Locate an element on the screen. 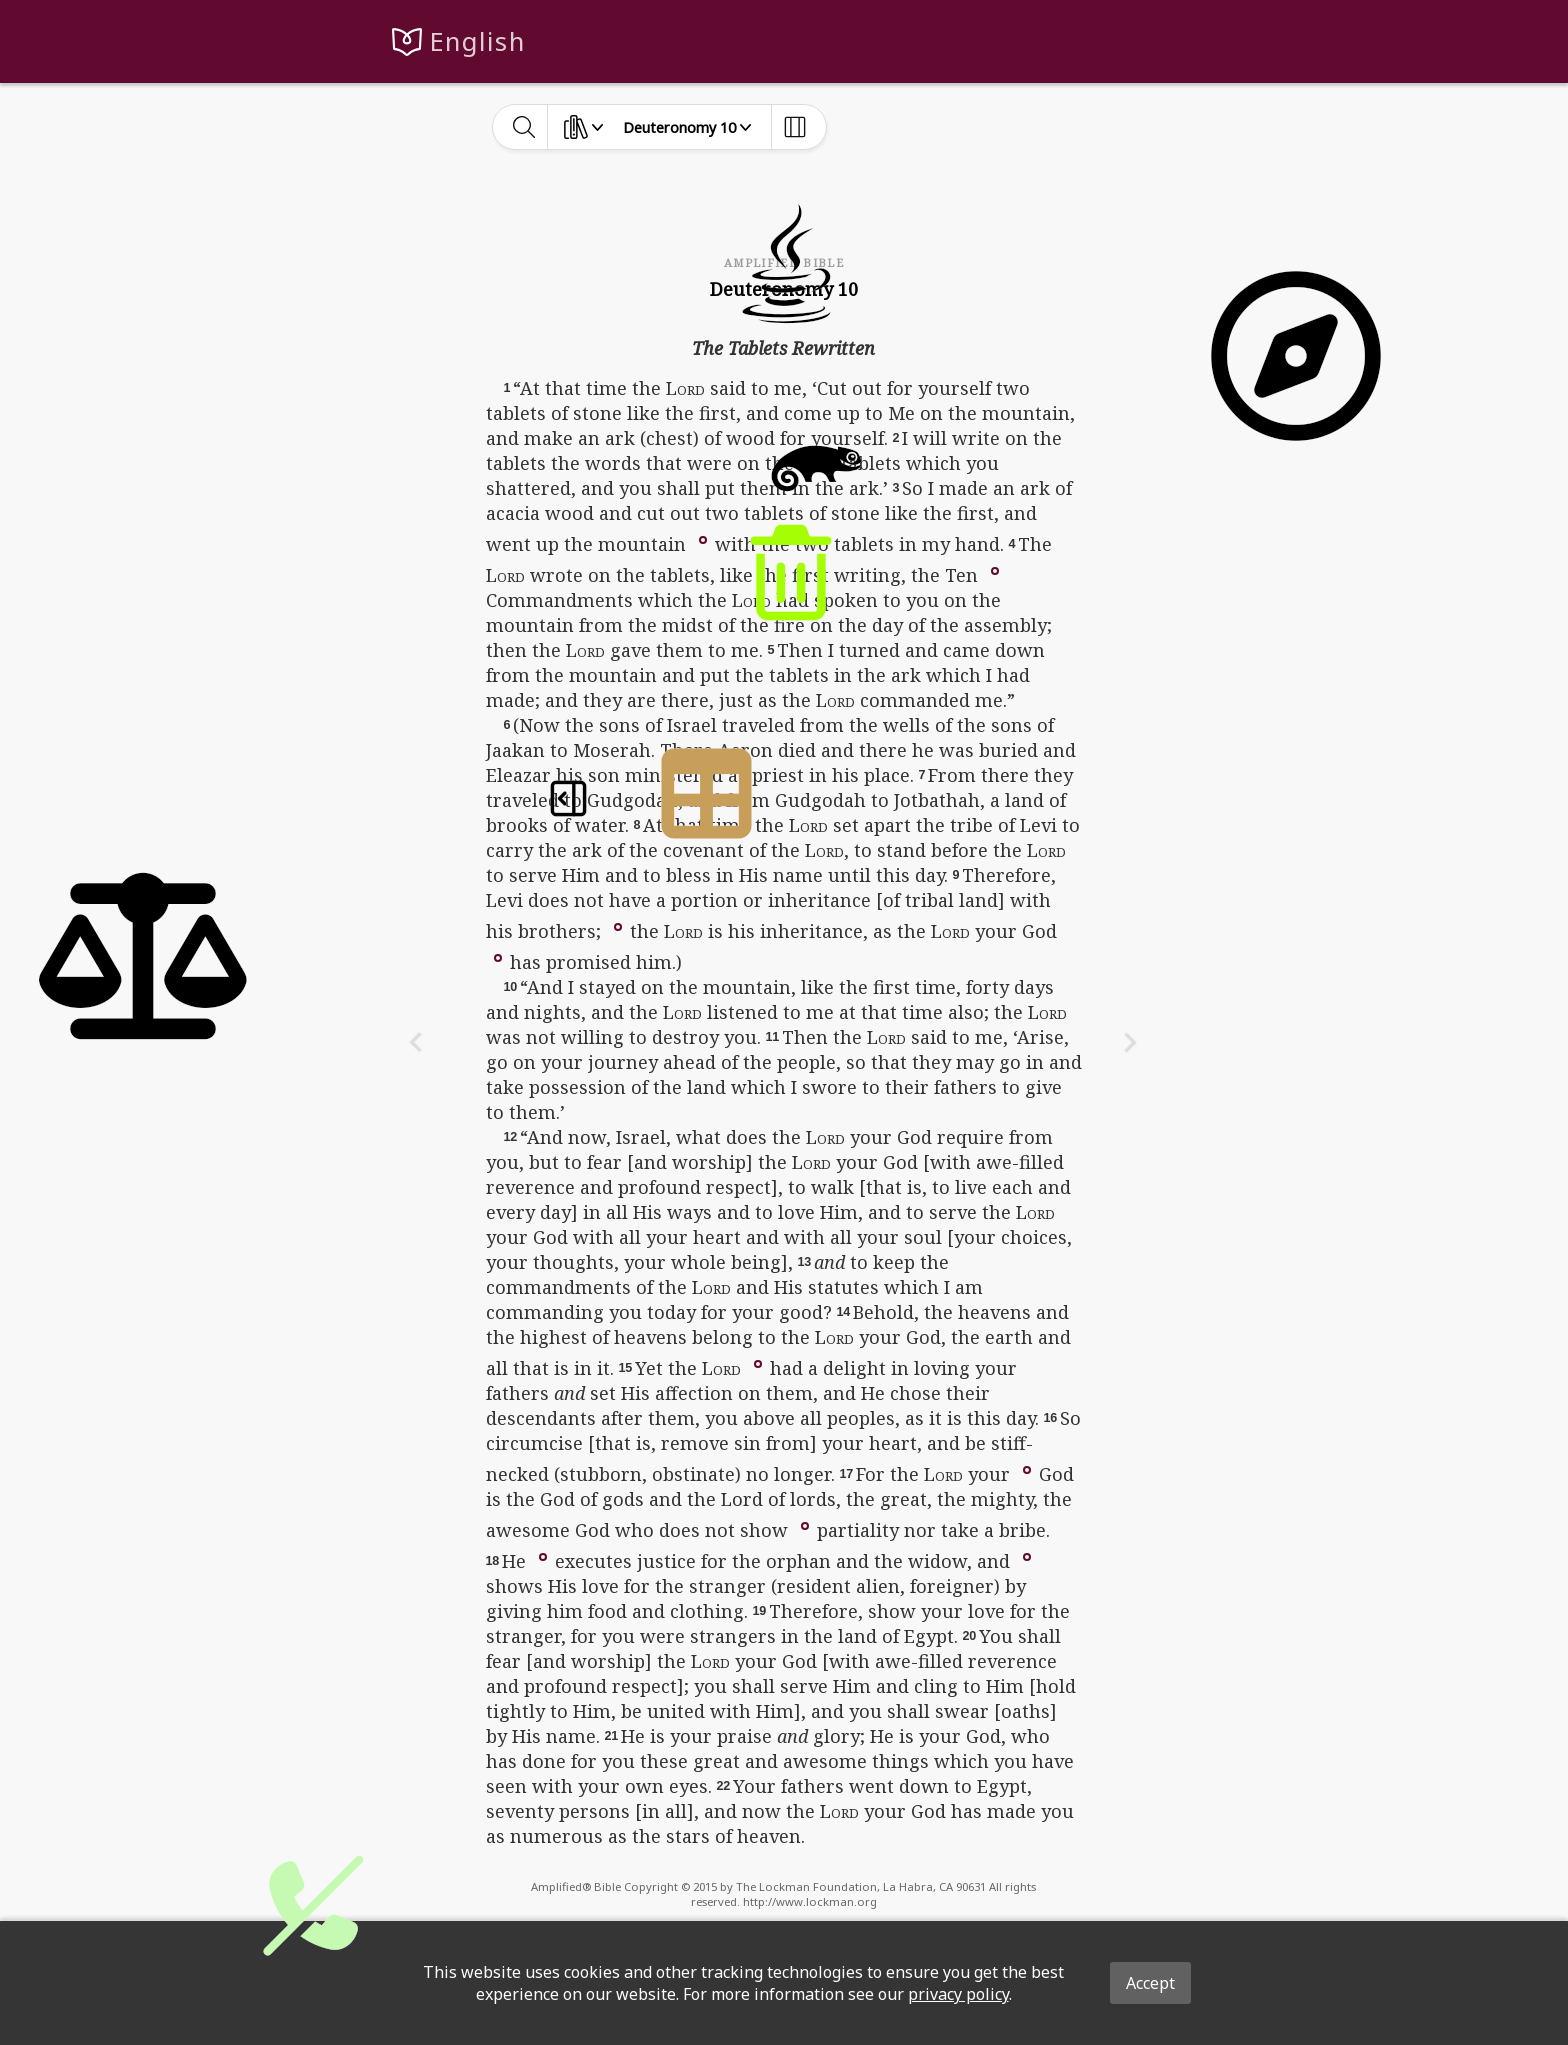 The height and width of the screenshot is (2045, 1568). view data in table format is located at coordinates (706, 793).